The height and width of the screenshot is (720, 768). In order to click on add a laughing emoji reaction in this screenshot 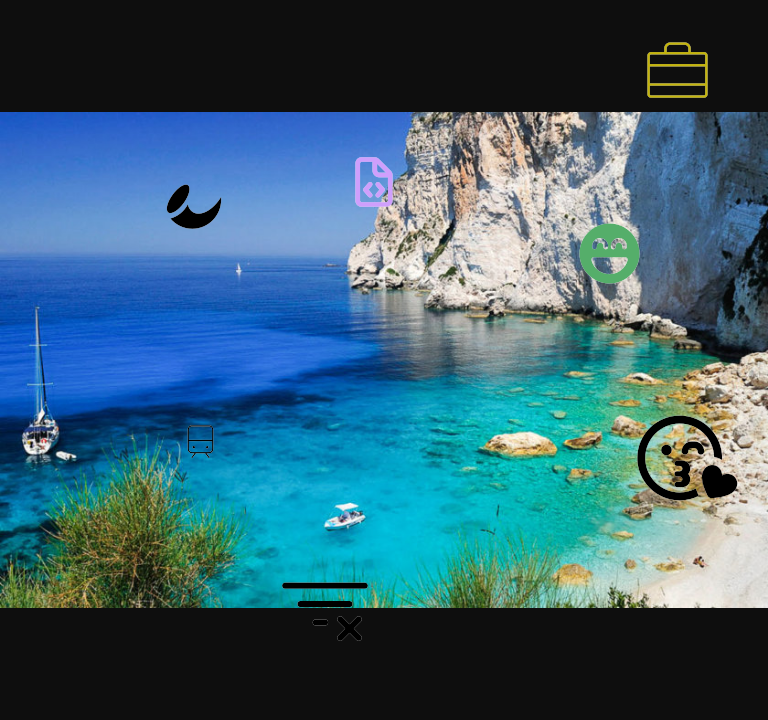, I will do `click(609, 253)`.